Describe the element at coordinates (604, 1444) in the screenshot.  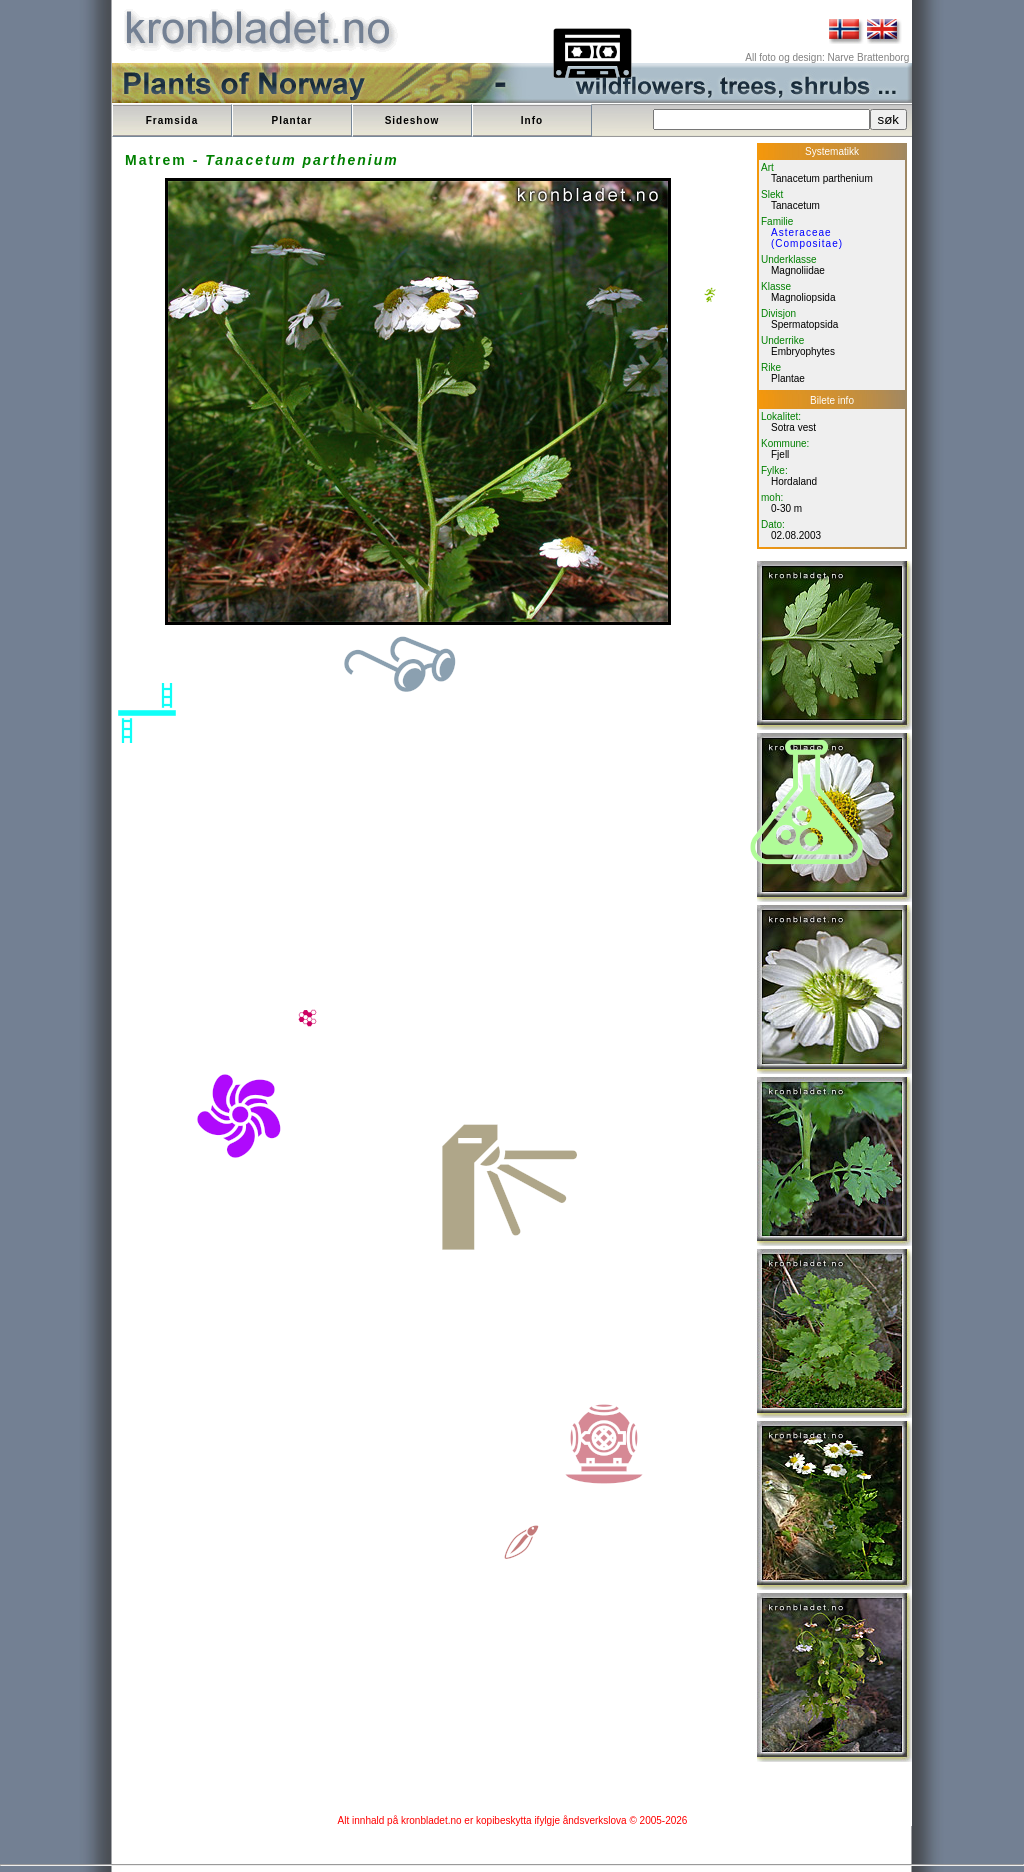
I see `access diving or underwater game mode` at that location.